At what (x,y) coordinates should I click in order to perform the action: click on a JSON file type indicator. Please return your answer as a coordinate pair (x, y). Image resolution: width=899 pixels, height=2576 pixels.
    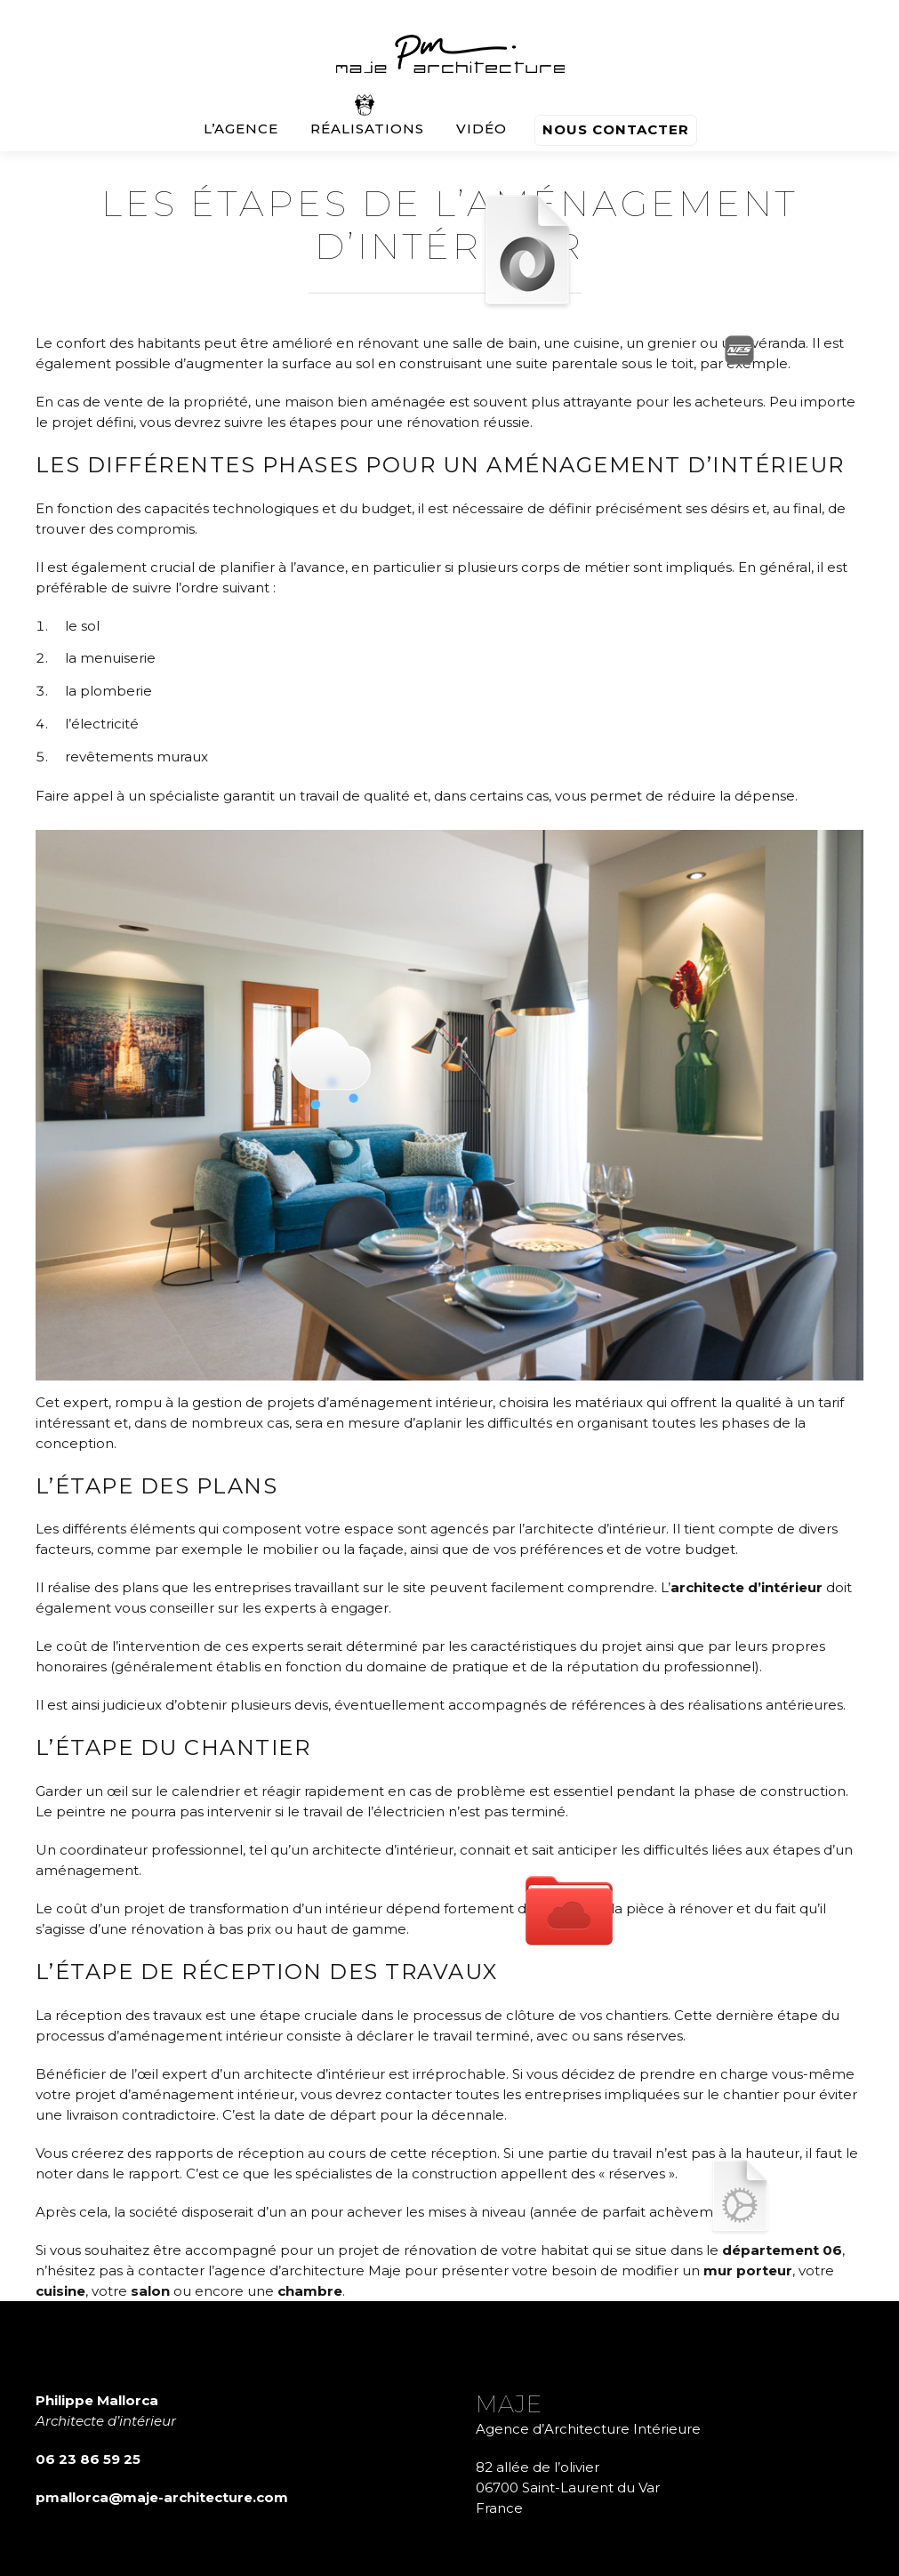
    Looking at the image, I should click on (527, 252).